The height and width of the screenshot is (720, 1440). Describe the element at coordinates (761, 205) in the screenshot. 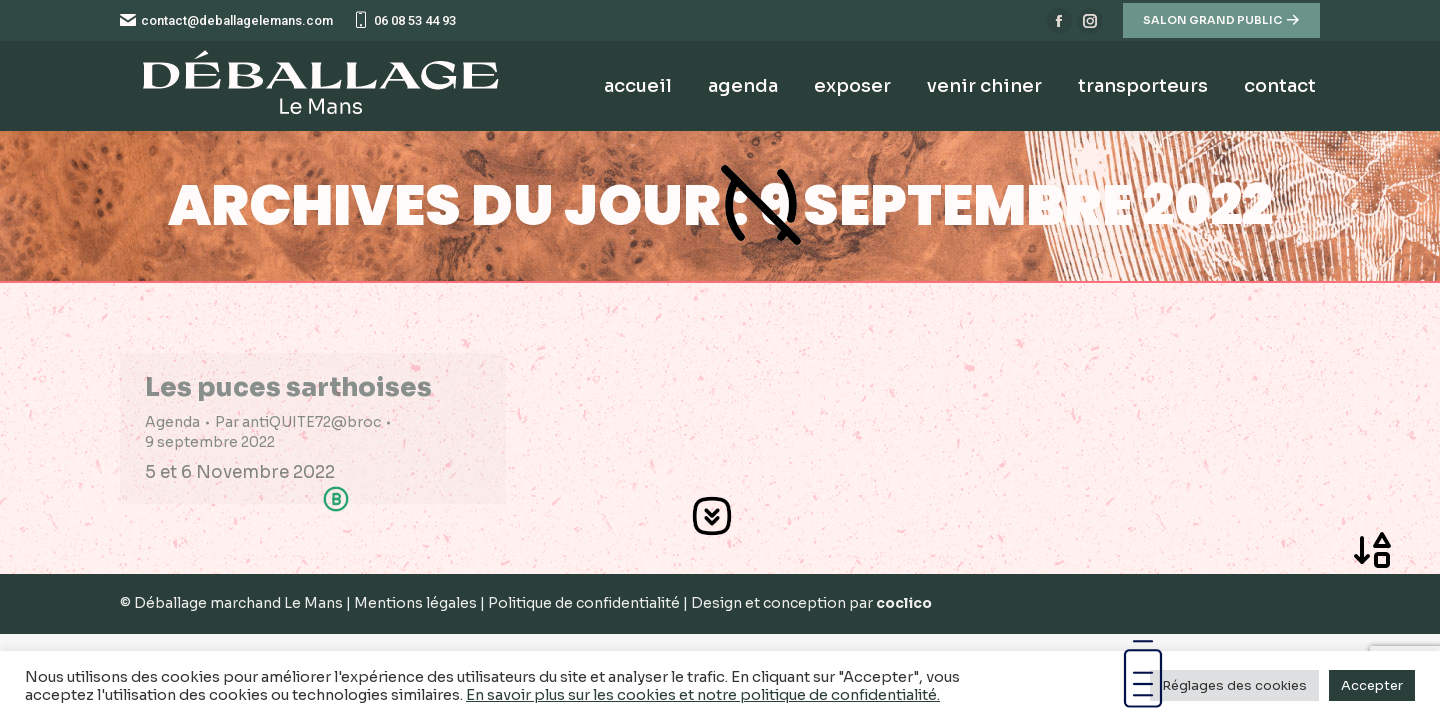

I see `disable grouping or parentheses in formula` at that location.